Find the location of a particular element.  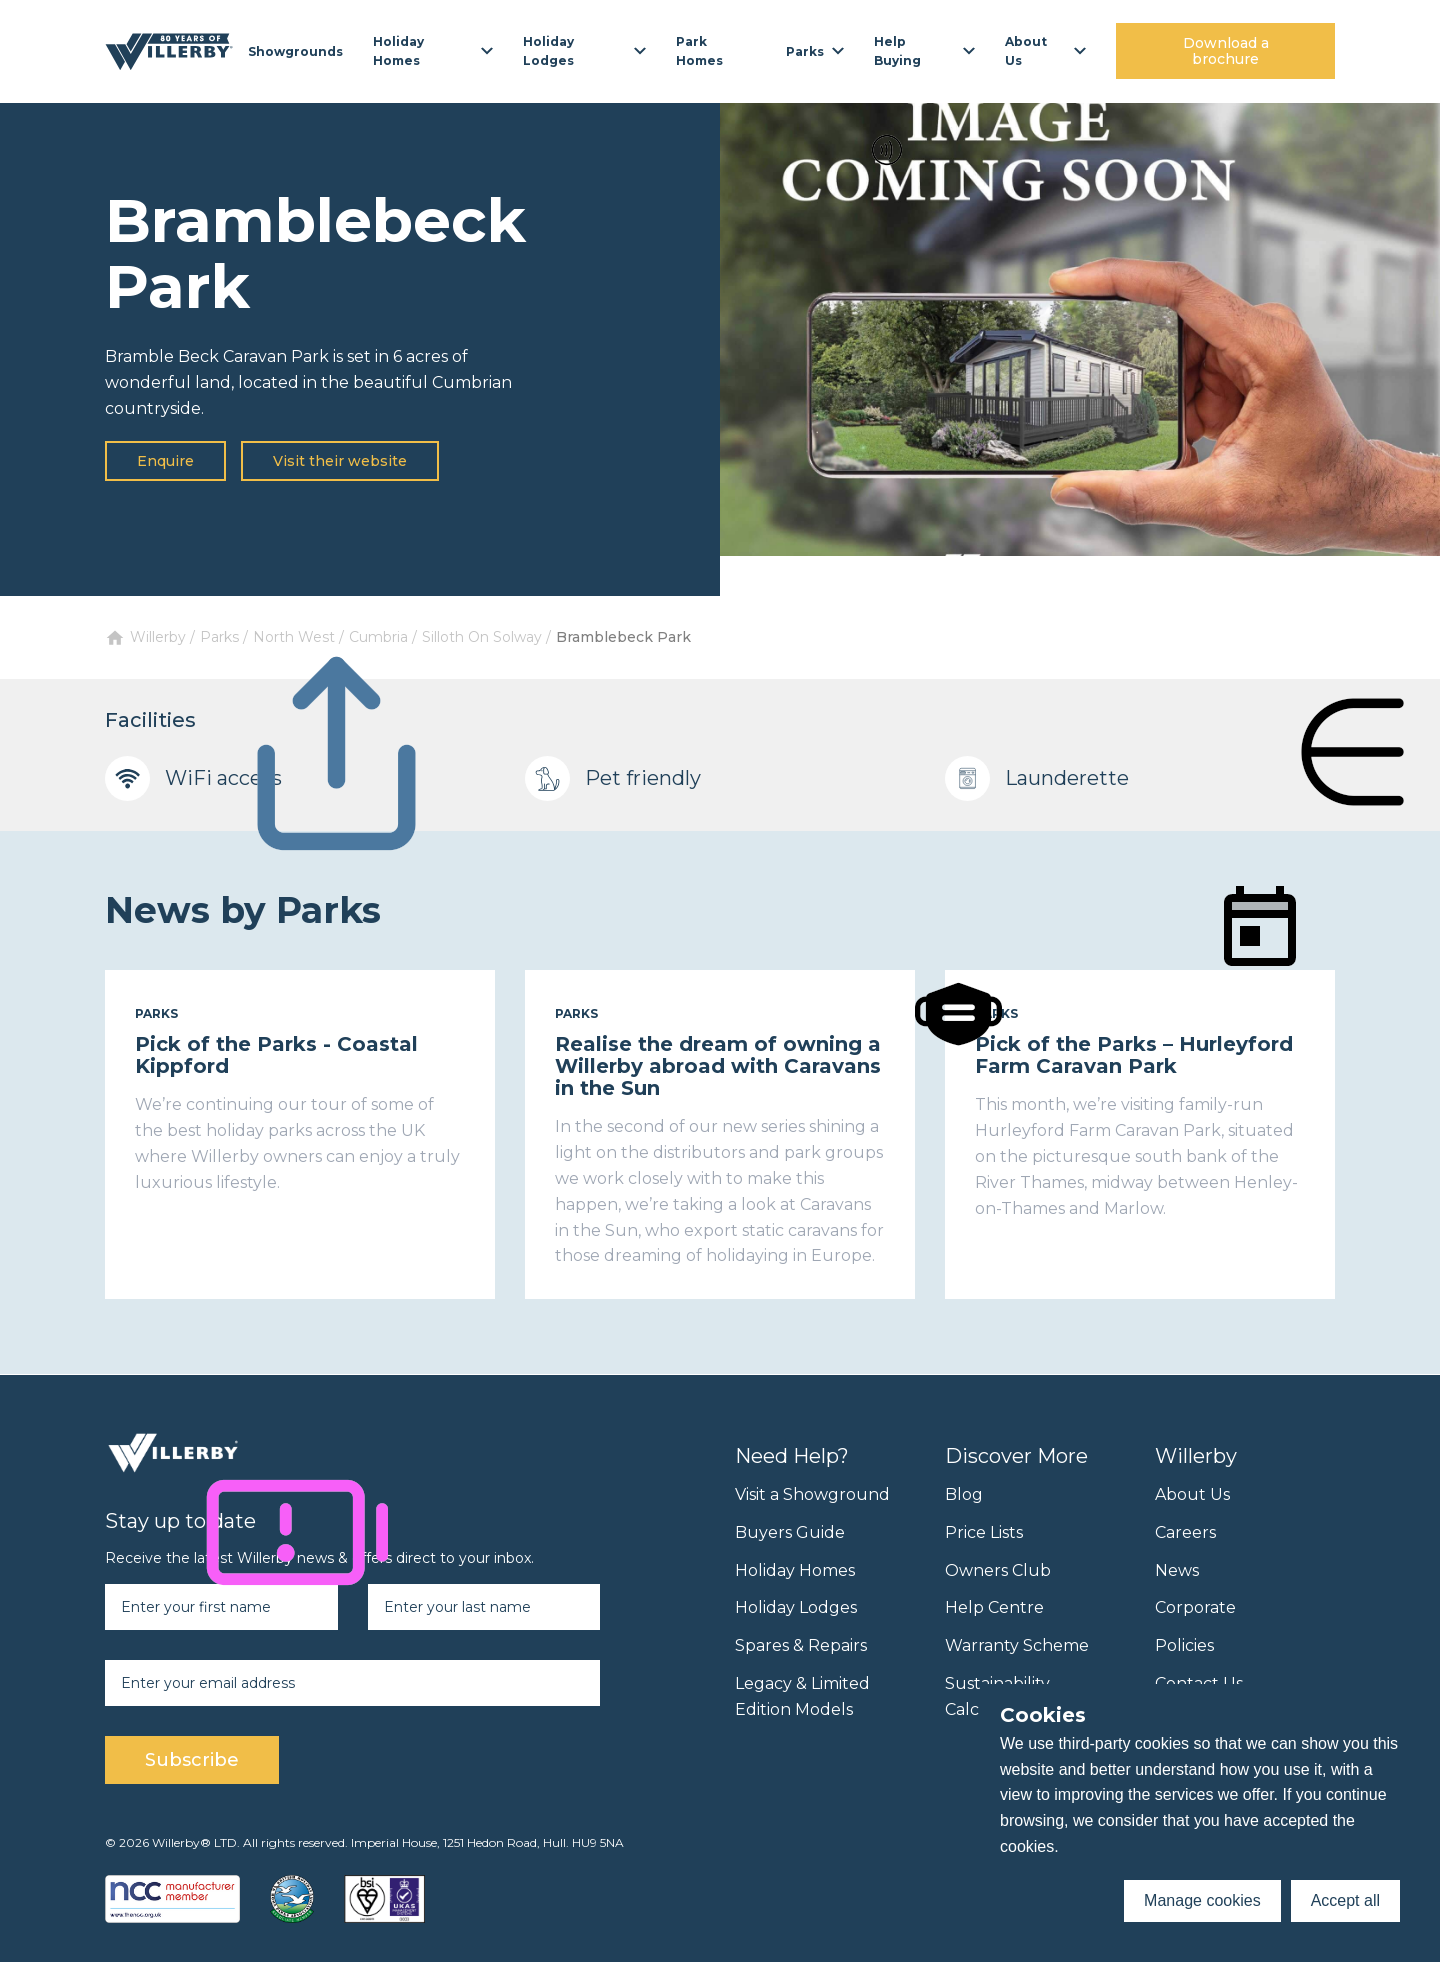

share content to another app or platform is located at coordinates (336, 753).